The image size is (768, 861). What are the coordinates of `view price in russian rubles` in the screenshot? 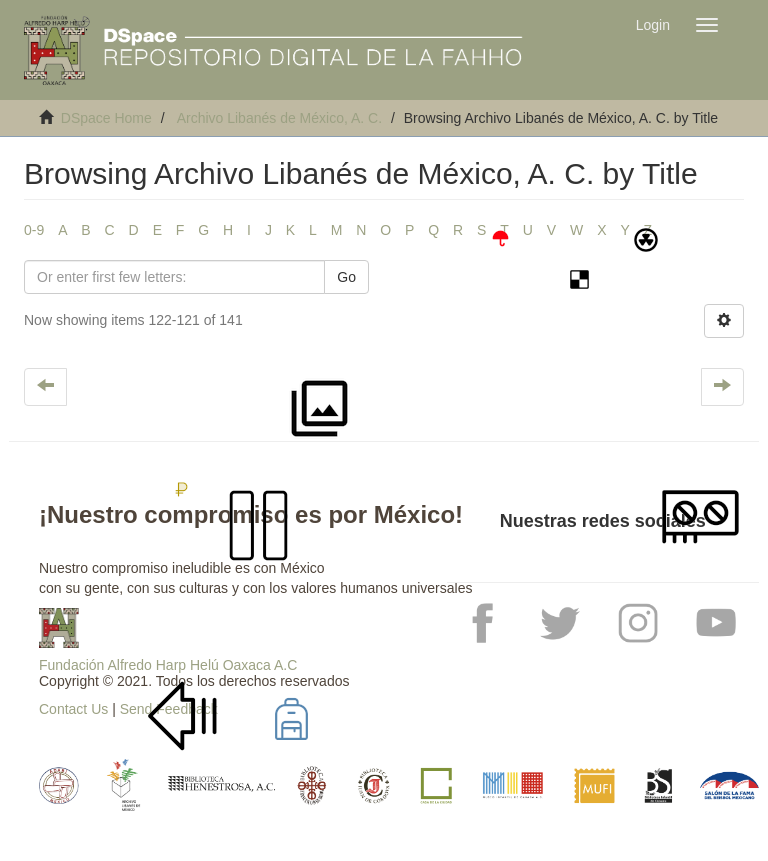 It's located at (181, 489).